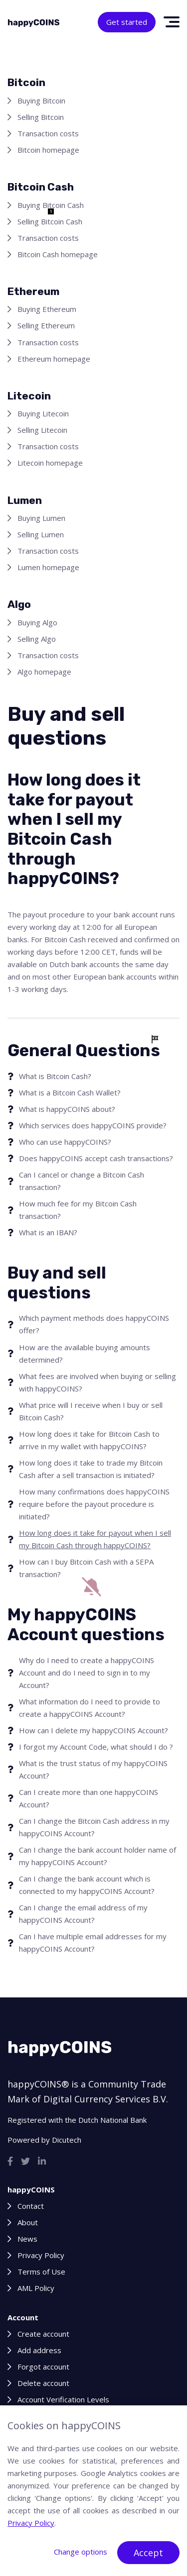  I want to click on start a guided tour or walkthrough, so click(155, 1039).